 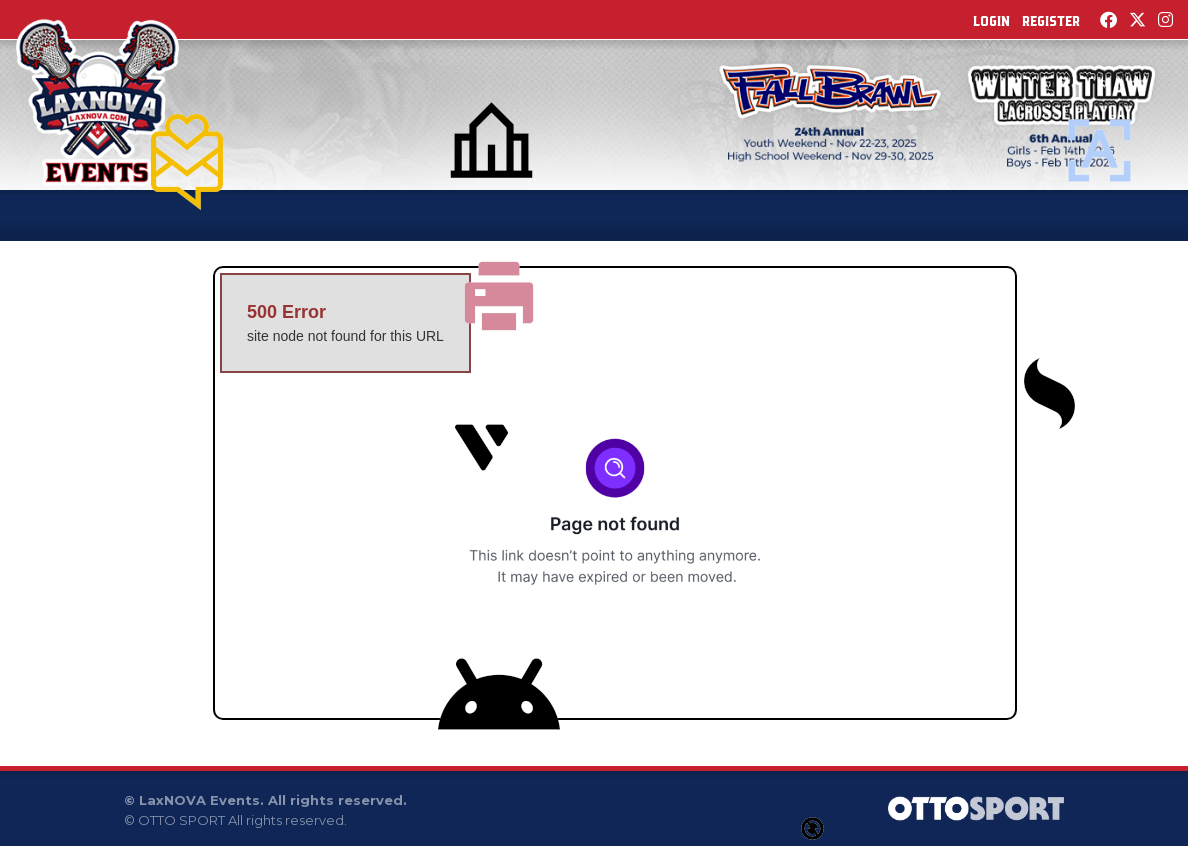 What do you see at coordinates (481, 447) in the screenshot?
I see `vultr cloud hosting logo` at bounding box center [481, 447].